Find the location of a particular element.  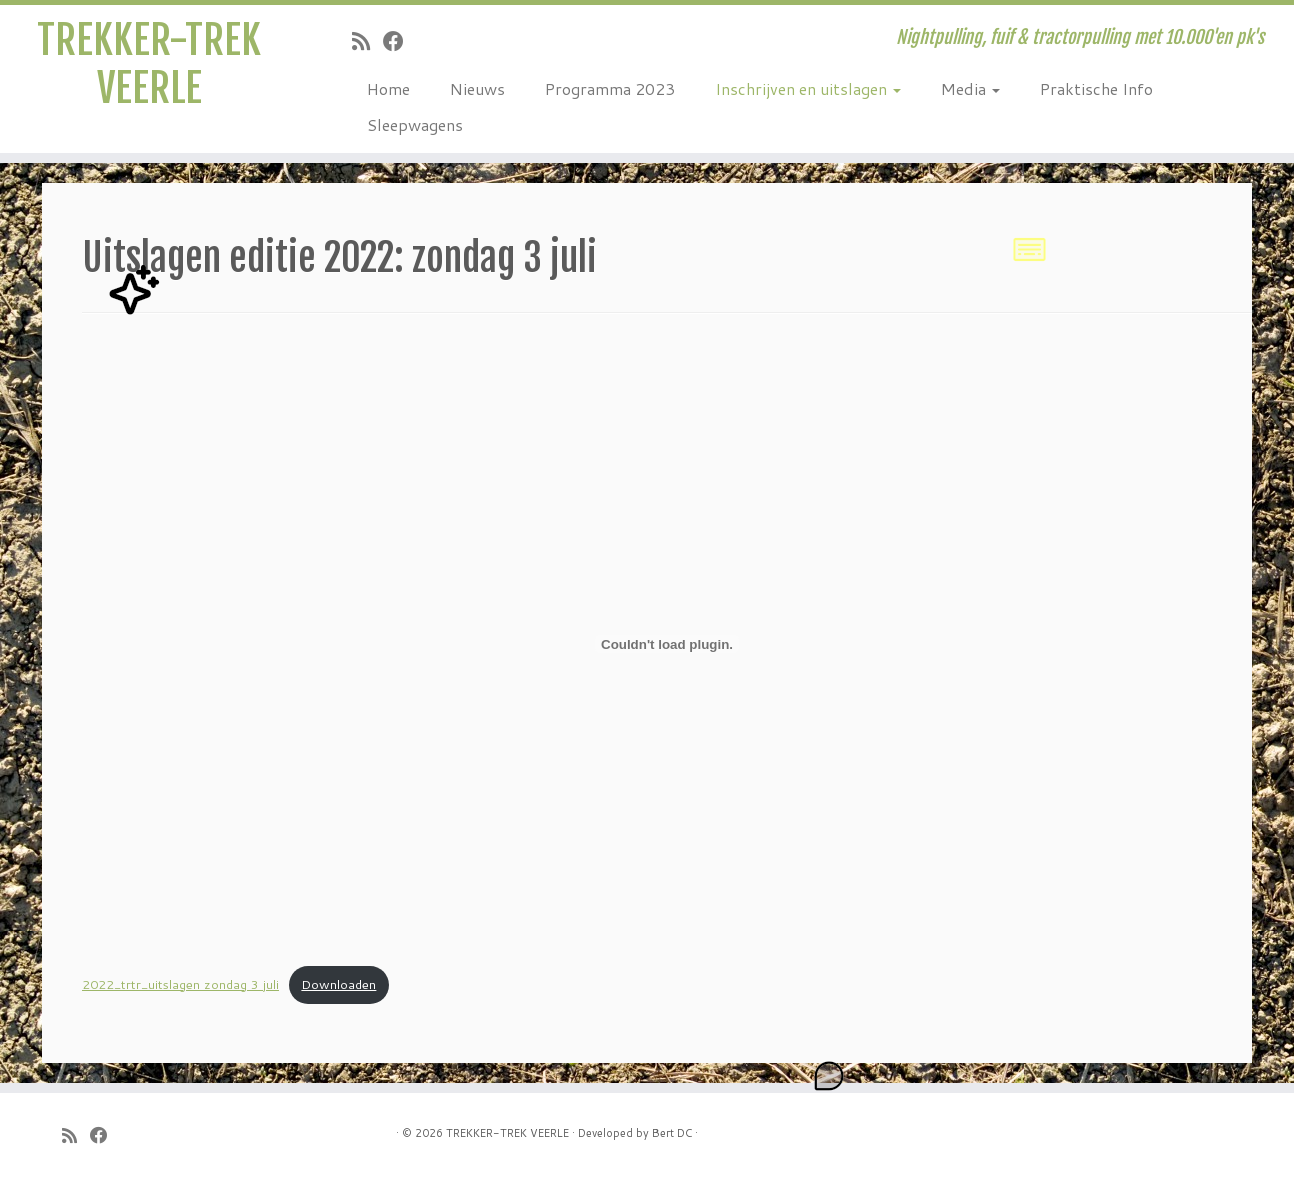

open chat or messaging is located at coordinates (828, 1076).